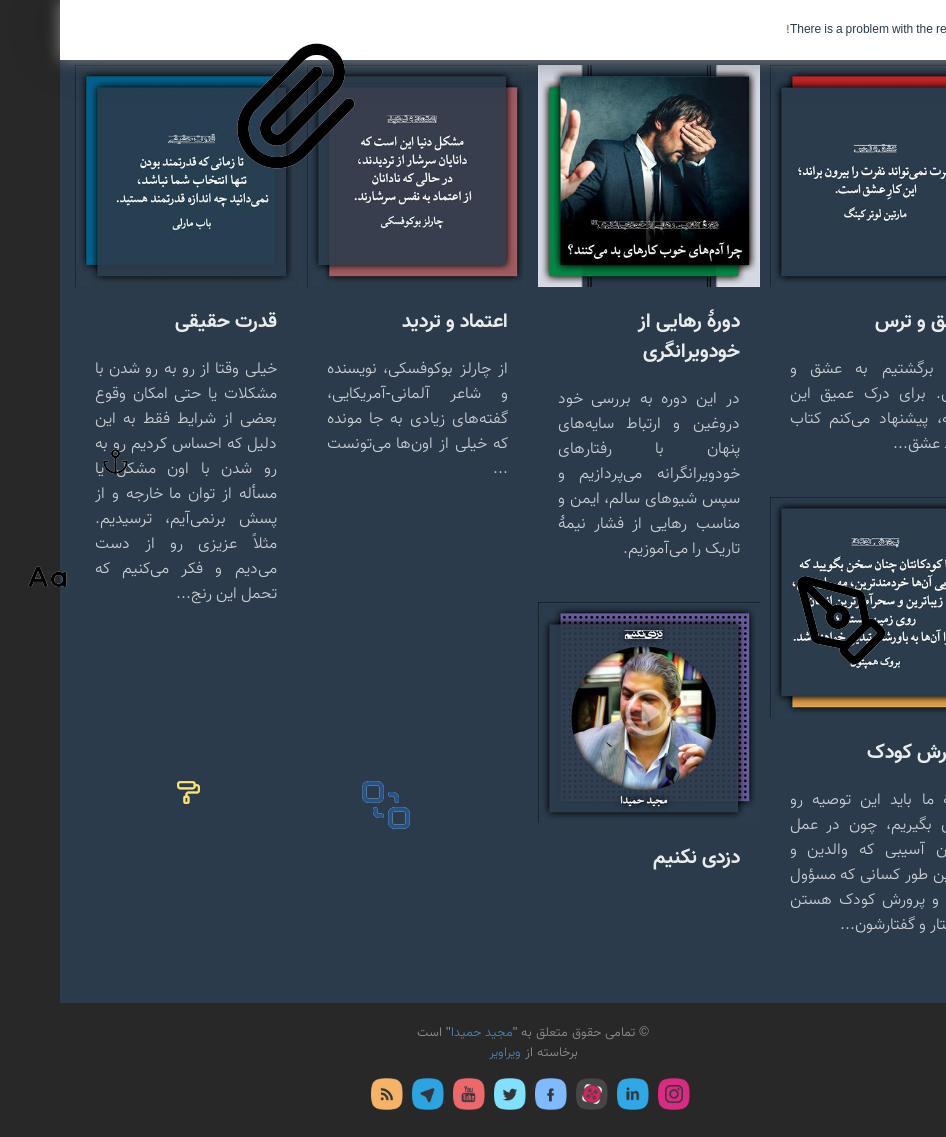 This screenshot has height=1137, width=946. What do you see at coordinates (115, 461) in the screenshot?
I see `anchor content to a fixed position` at bounding box center [115, 461].